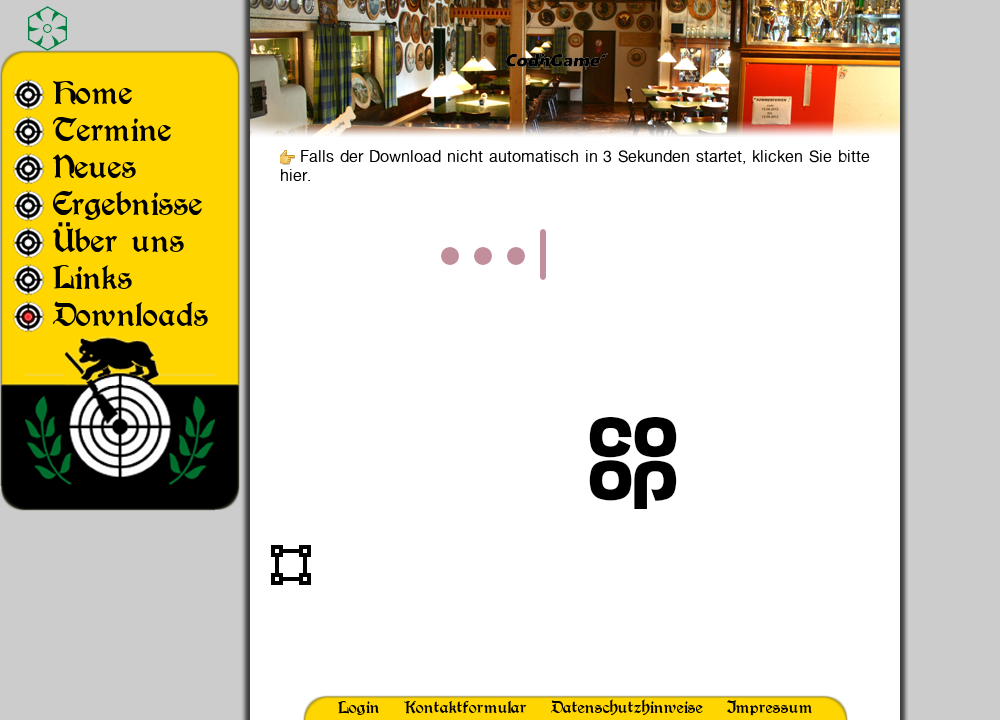 Image resolution: width=1000 pixels, height=720 pixels. Describe the element at coordinates (493, 254) in the screenshot. I see `open lastpass password manager` at that location.